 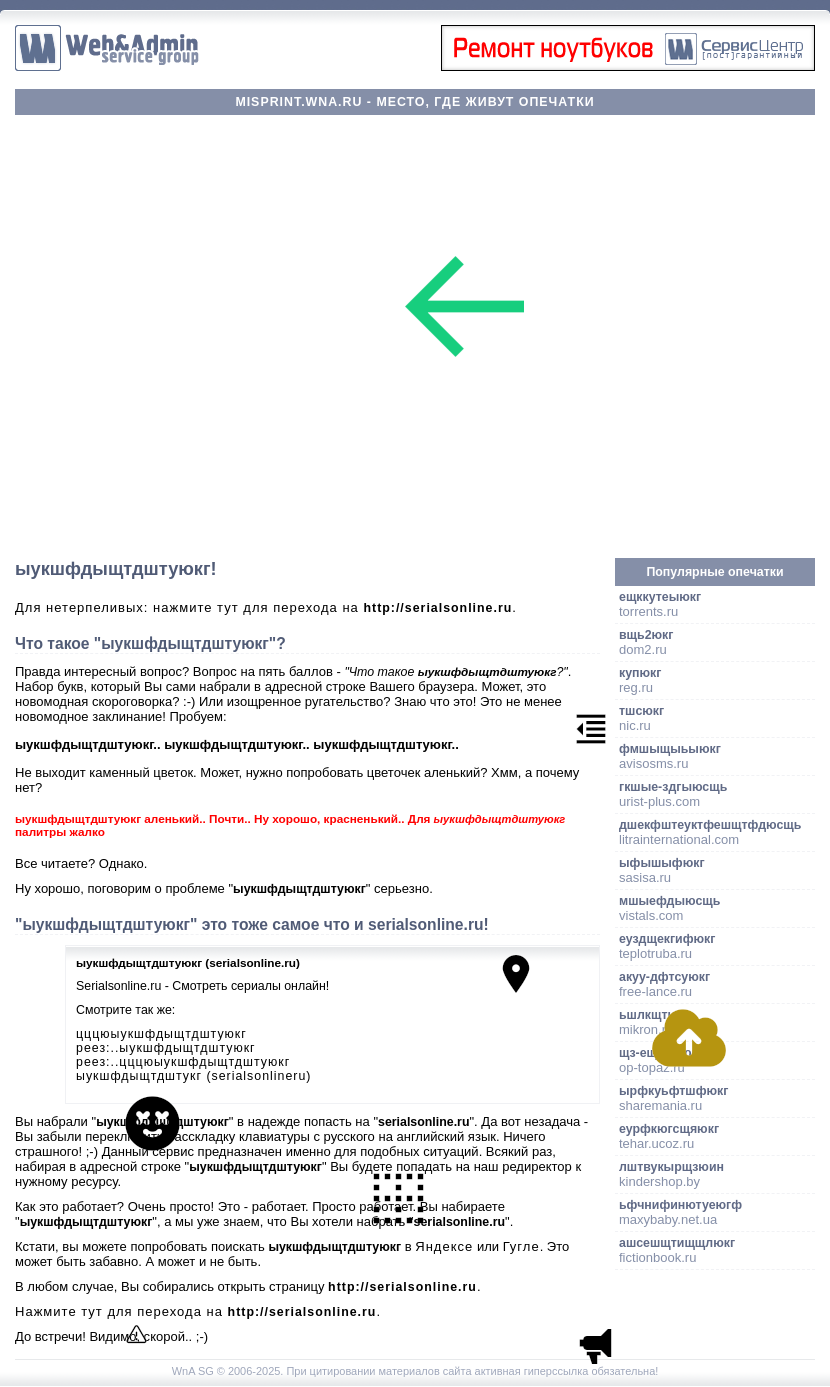 I want to click on upload file to cloud storage, so click(x=689, y=1038).